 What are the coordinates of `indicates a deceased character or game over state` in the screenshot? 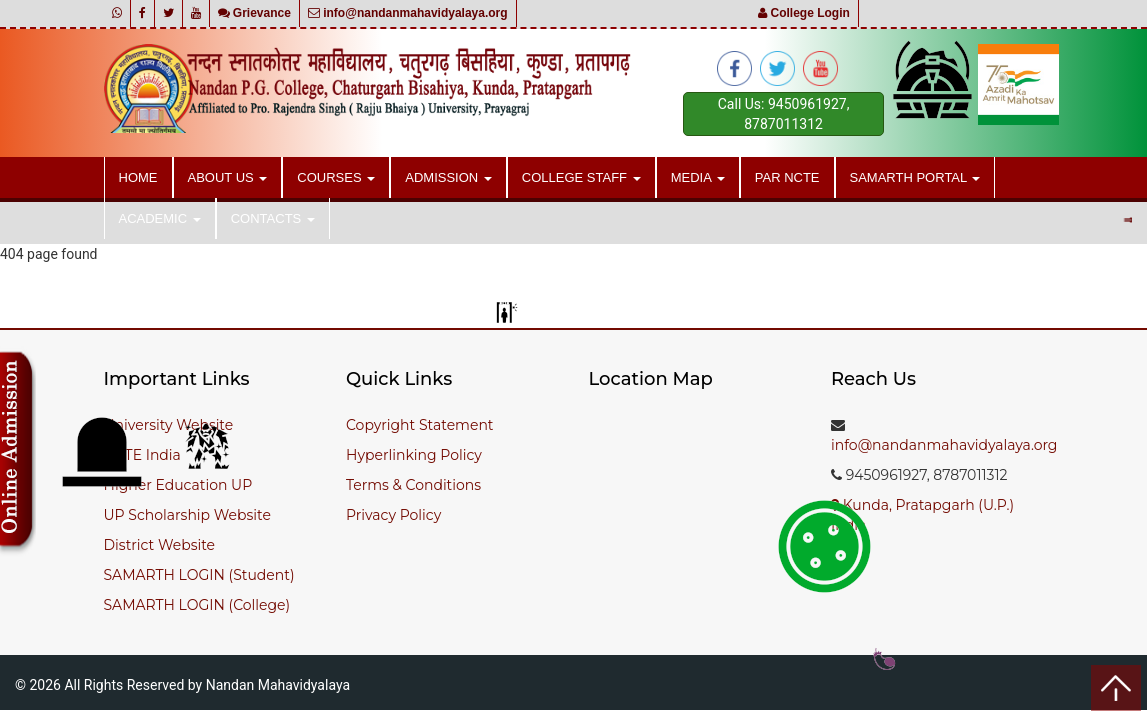 It's located at (102, 452).